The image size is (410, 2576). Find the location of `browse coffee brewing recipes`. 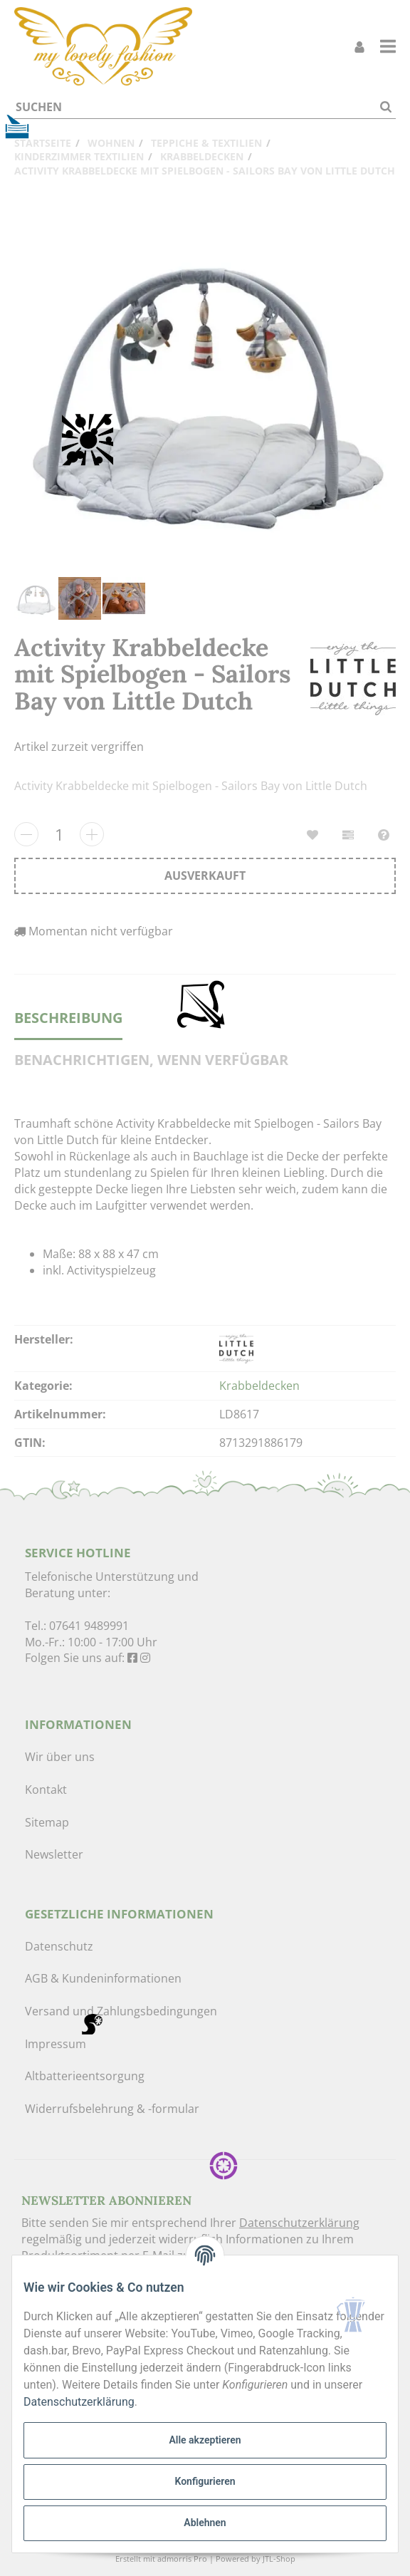

browse coffee brewing recipes is located at coordinates (353, 2315).